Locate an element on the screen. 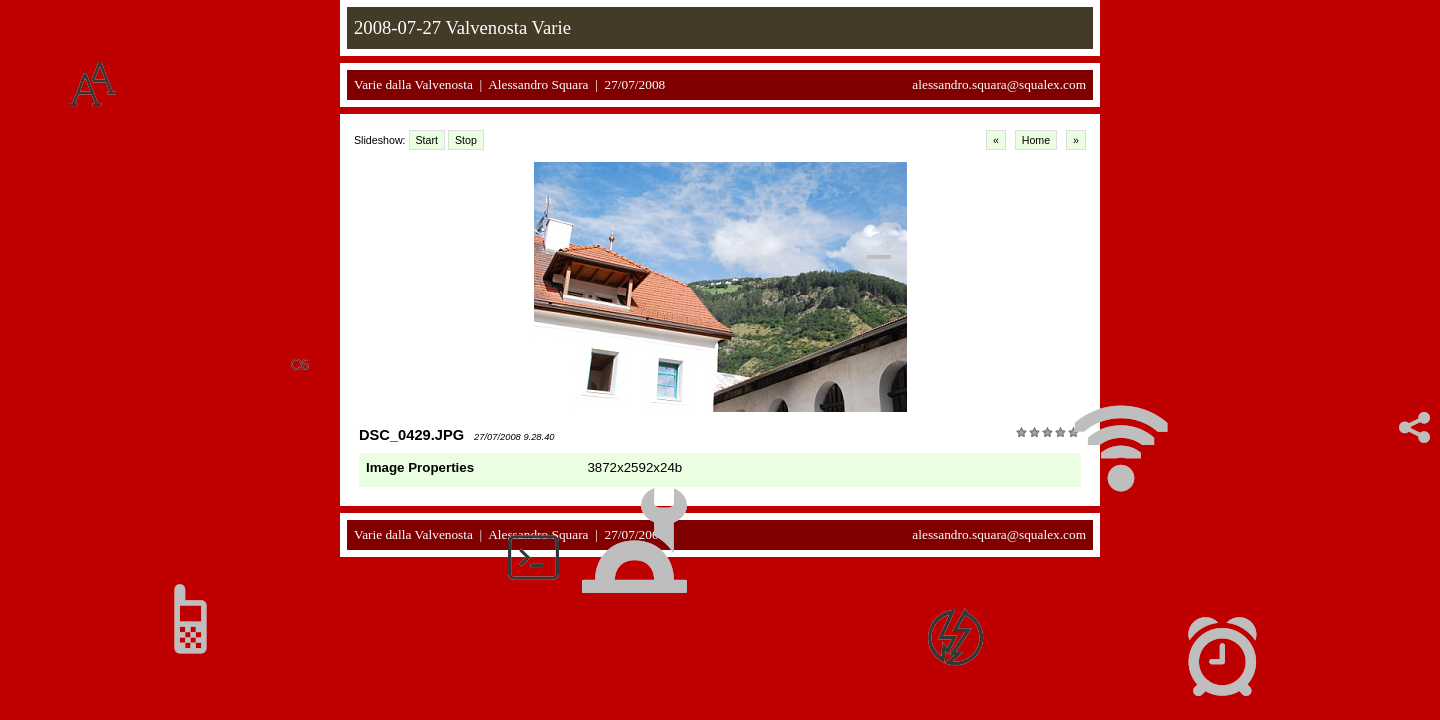  connect your last.fm account is located at coordinates (300, 363).